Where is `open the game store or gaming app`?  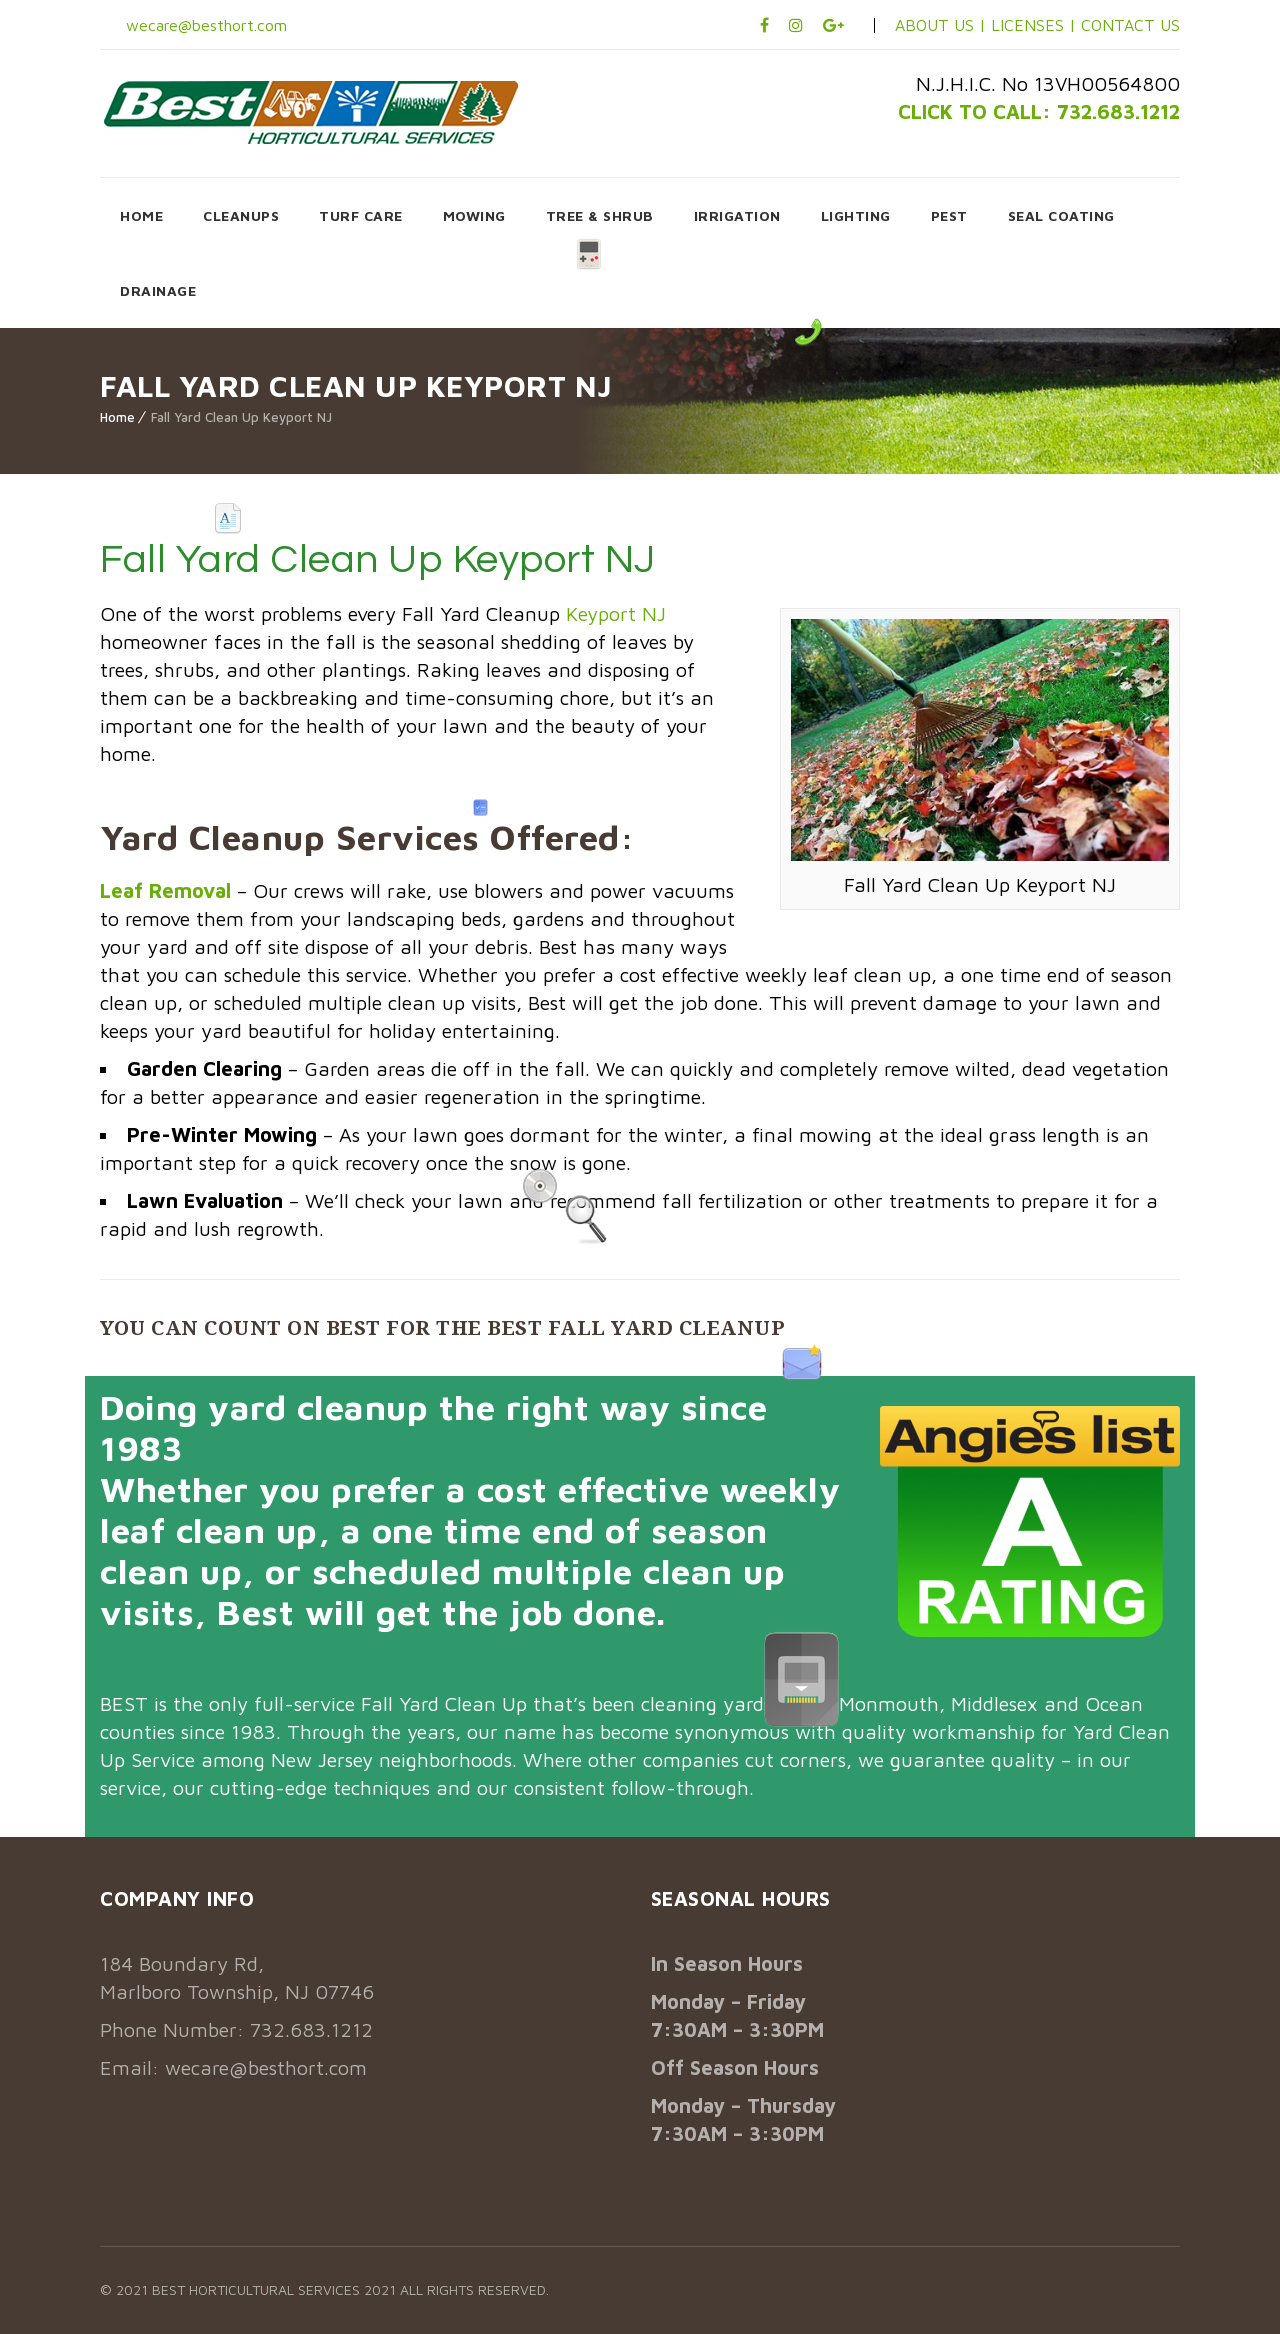 open the game store or gaming app is located at coordinates (589, 254).